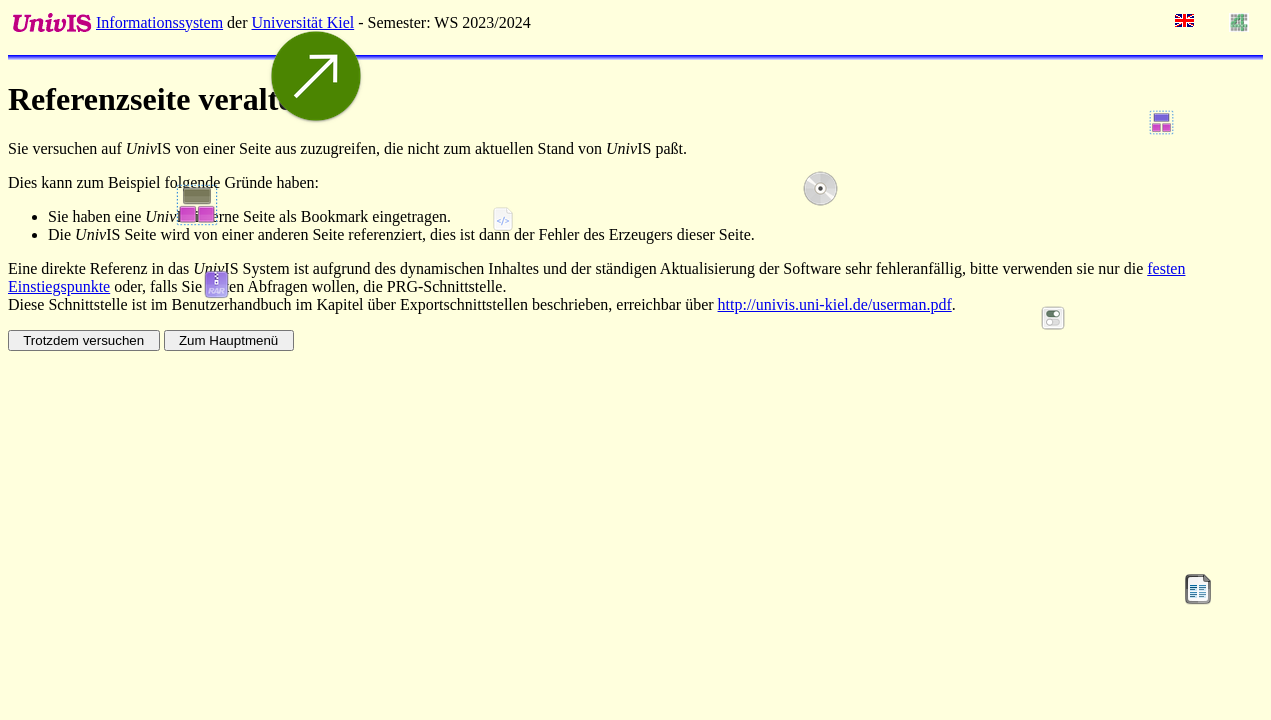  I want to click on access CD/DVD drive, so click(820, 188).